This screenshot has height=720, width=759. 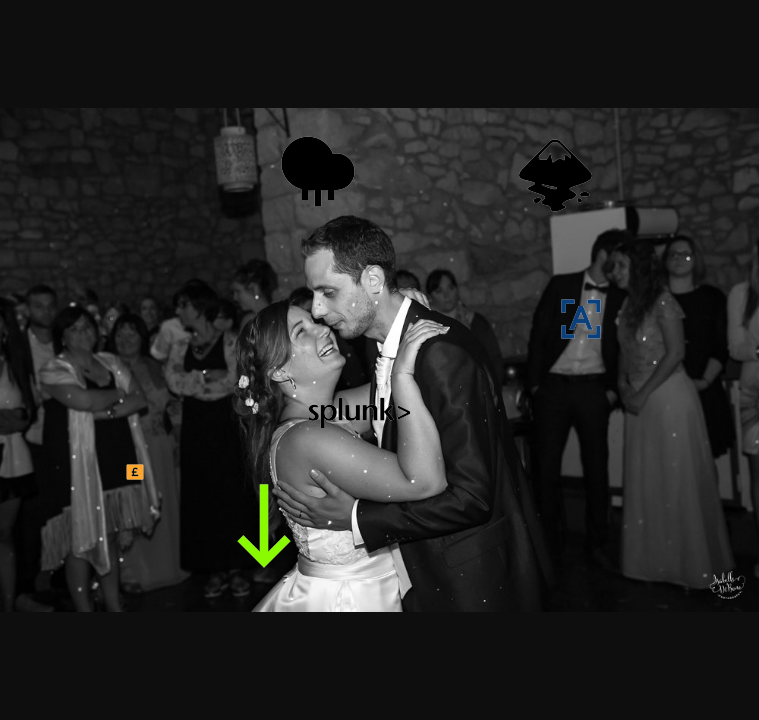 What do you see at coordinates (555, 175) in the screenshot?
I see `open Inkscape vector graphics editor` at bounding box center [555, 175].